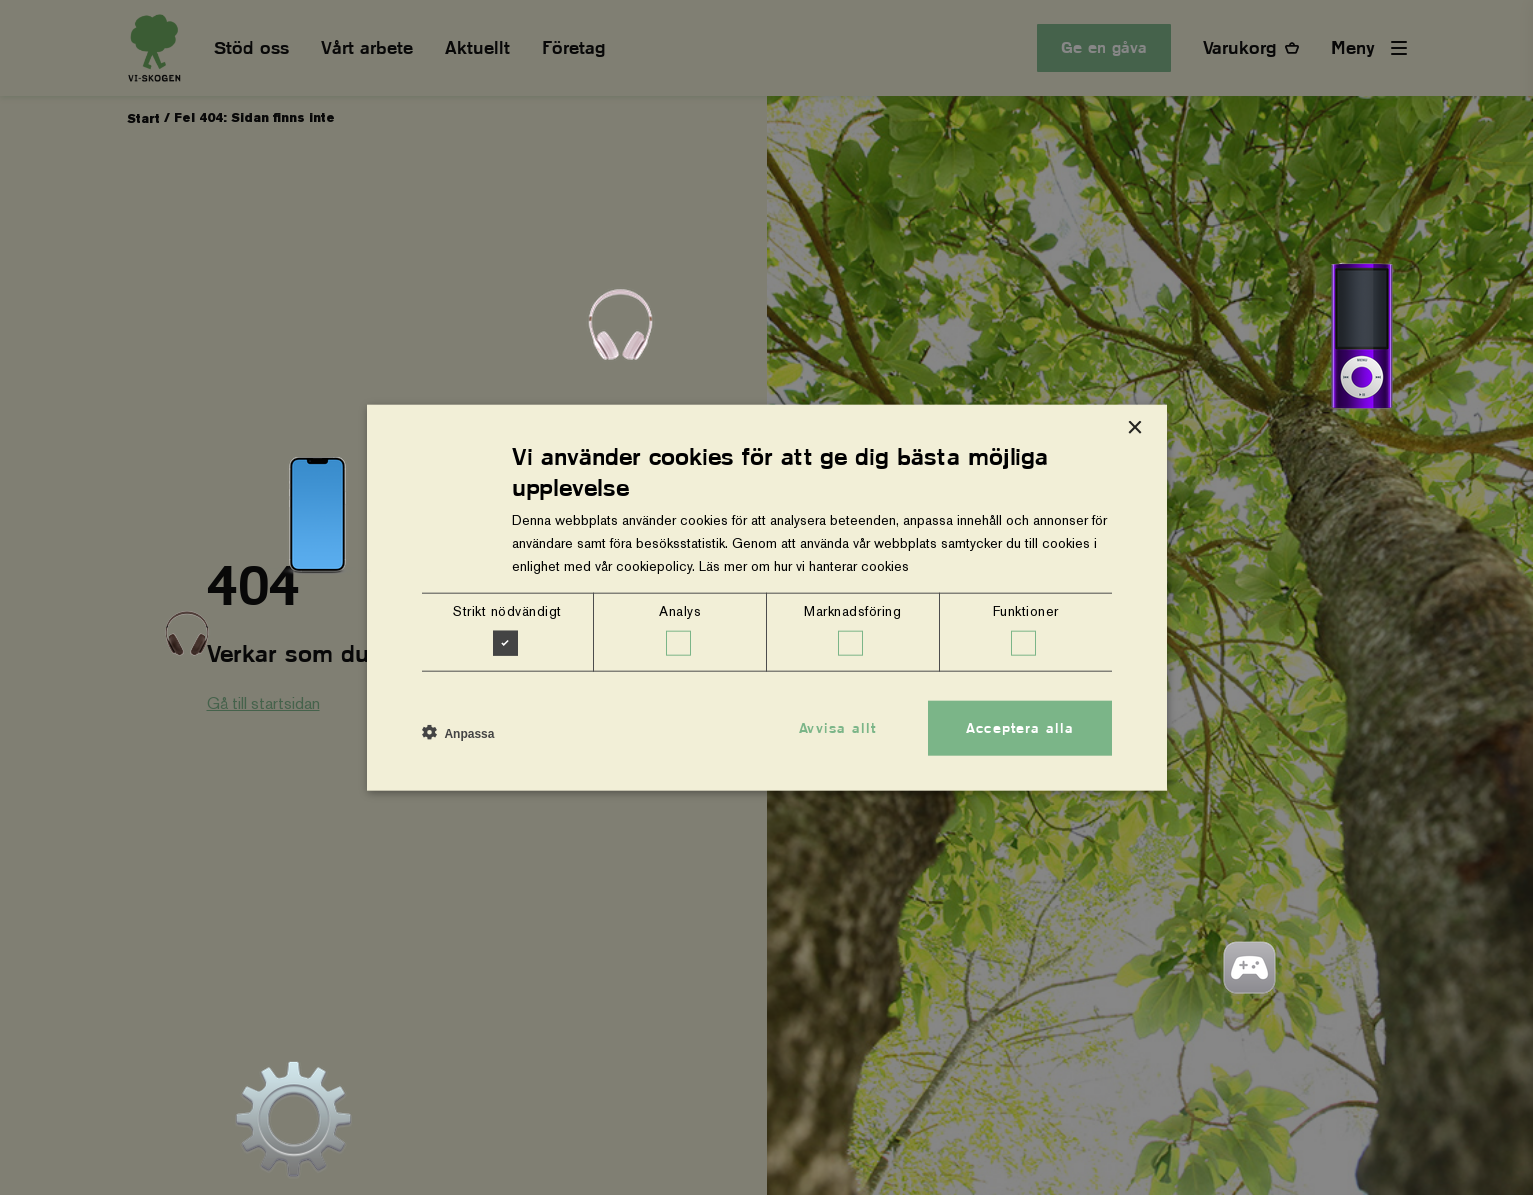 This screenshot has width=1533, height=1195. What do you see at coordinates (620, 324) in the screenshot?
I see `bluetooth headphones connected` at bounding box center [620, 324].